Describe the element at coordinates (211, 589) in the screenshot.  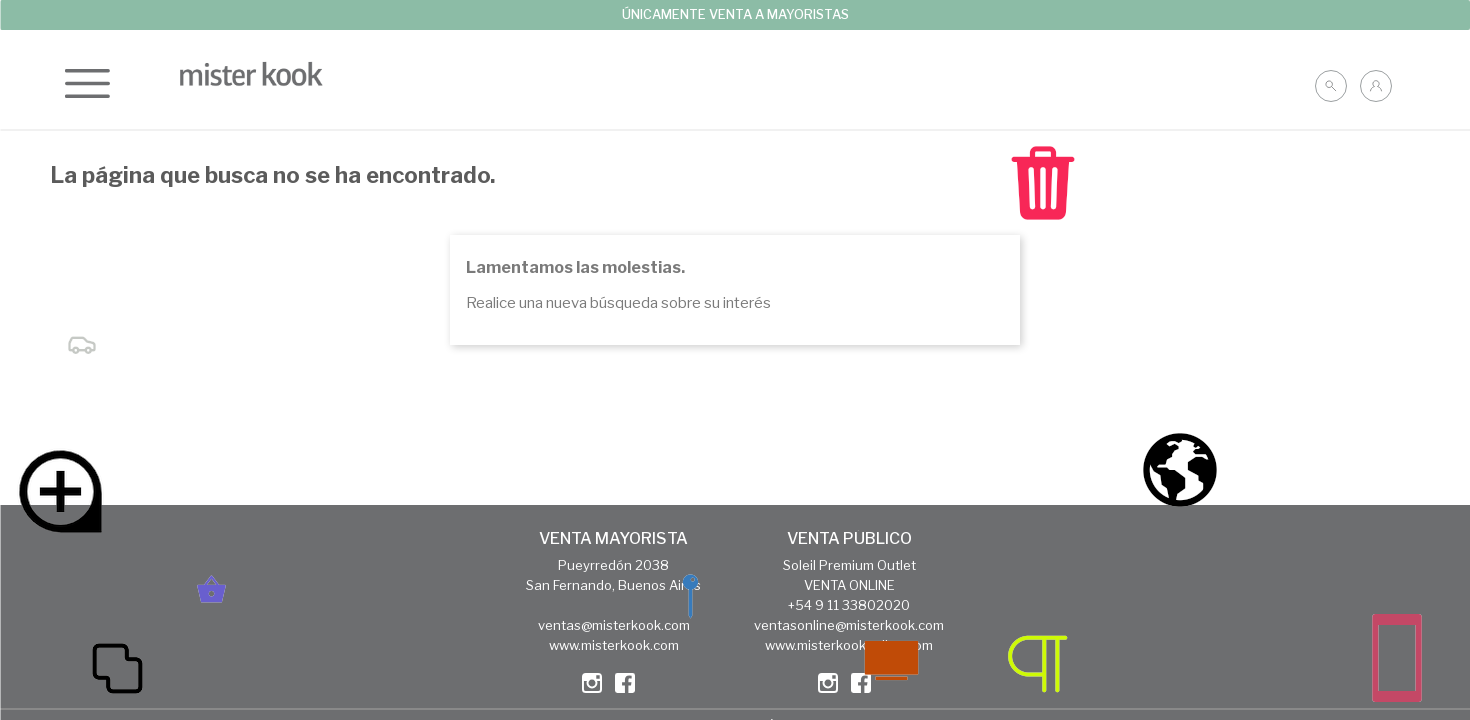
I see `view your shopping basket` at that location.